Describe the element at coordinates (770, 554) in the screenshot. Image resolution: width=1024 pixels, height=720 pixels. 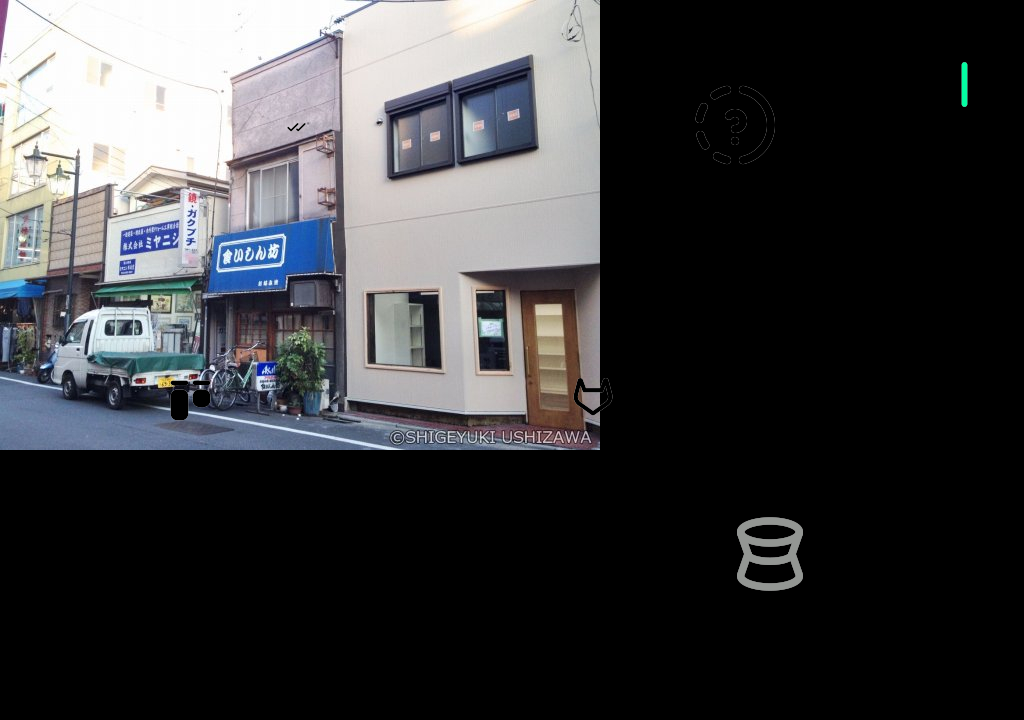
I see `diabolo toy or juggling equipment icon` at that location.